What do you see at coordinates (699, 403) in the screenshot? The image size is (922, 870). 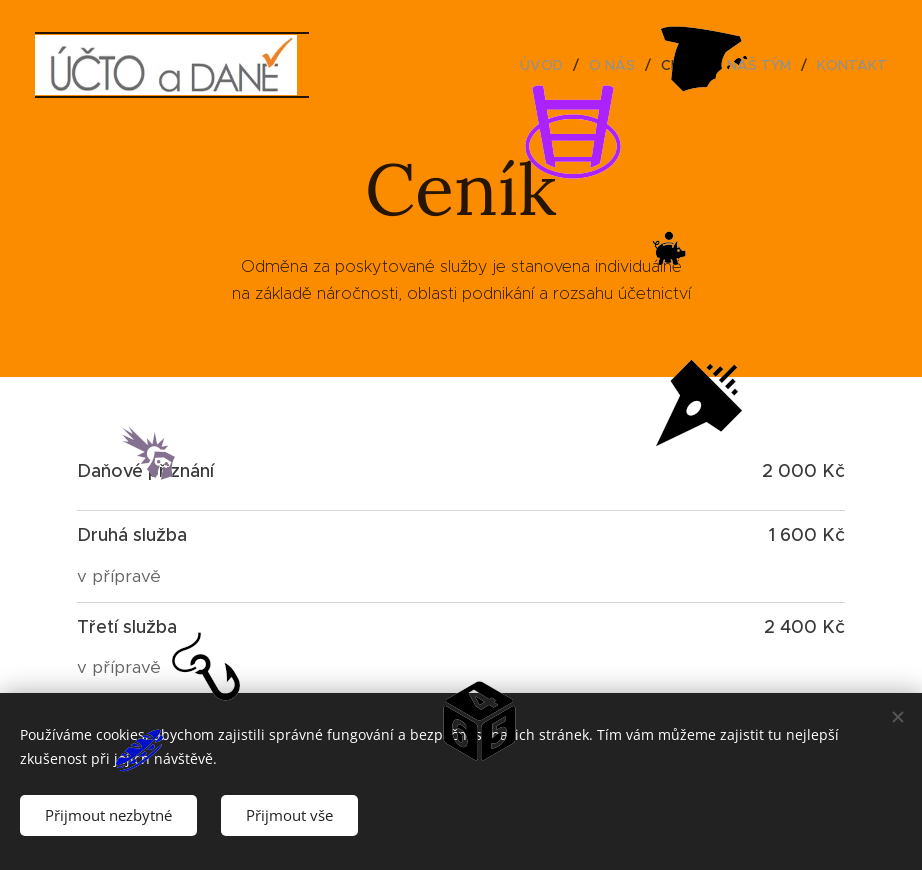 I see `select light fighter spacecraft class` at bounding box center [699, 403].